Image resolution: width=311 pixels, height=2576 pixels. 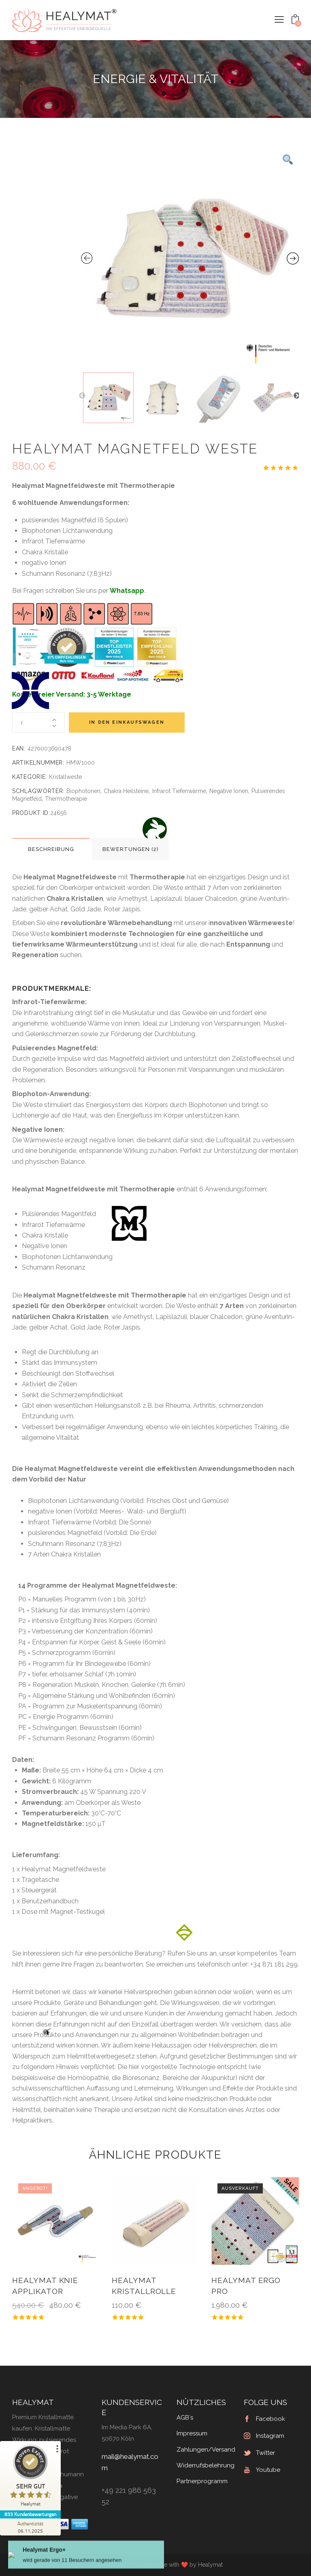 I want to click on coderabbit logo - ai-powered code review platform, so click(x=155, y=828).